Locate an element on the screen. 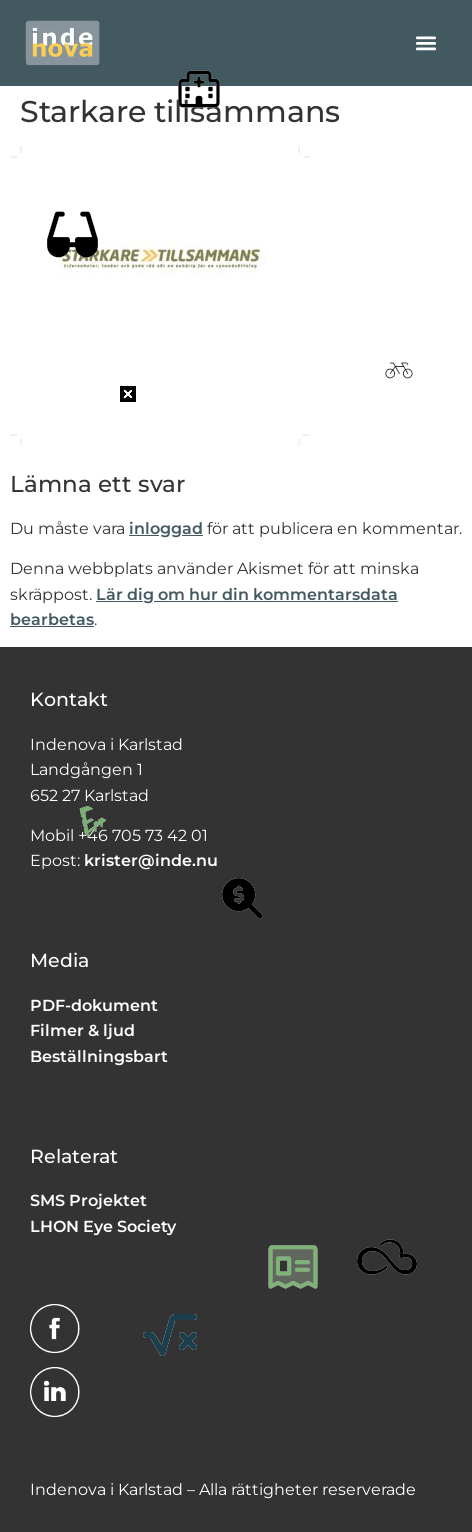 The image size is (472, 1532). skyatlas brand logo is located at coordinates (387, 1257).